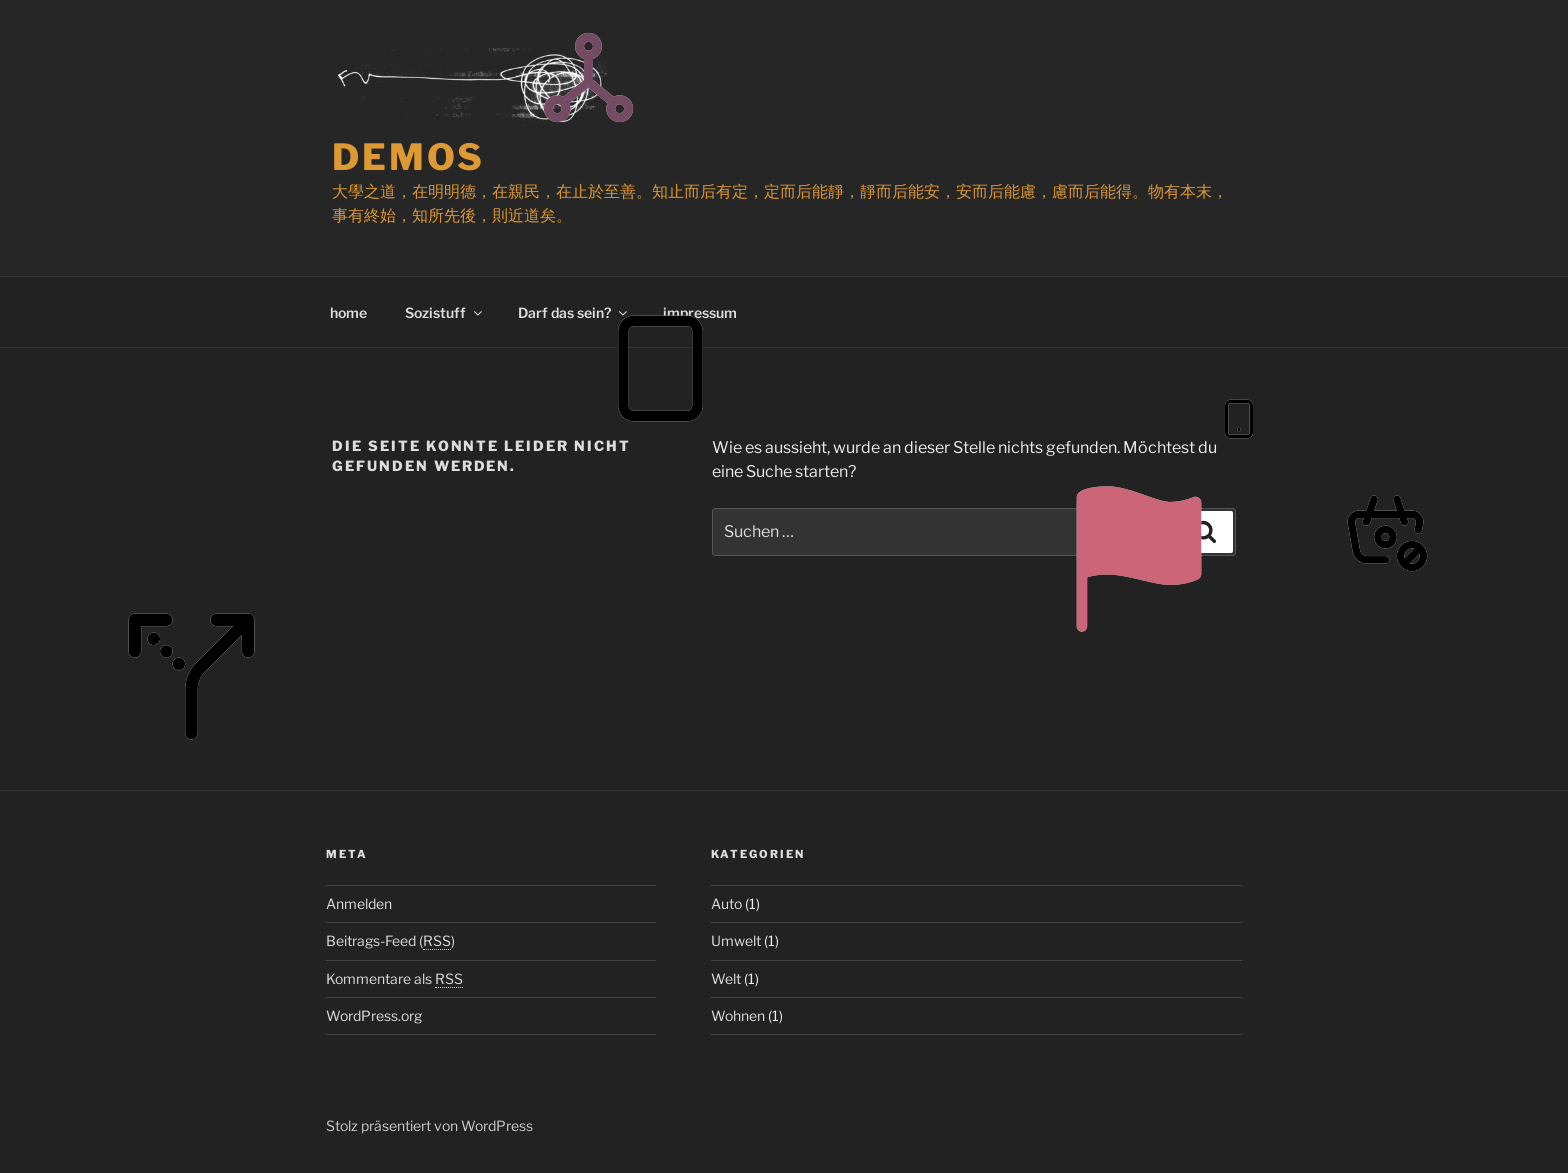 This screenshot has width=1568, height=1173. Describe the element at coordinates (1385, 529) in the screenshot. I see `cancel or remove shopping basket` at that location.